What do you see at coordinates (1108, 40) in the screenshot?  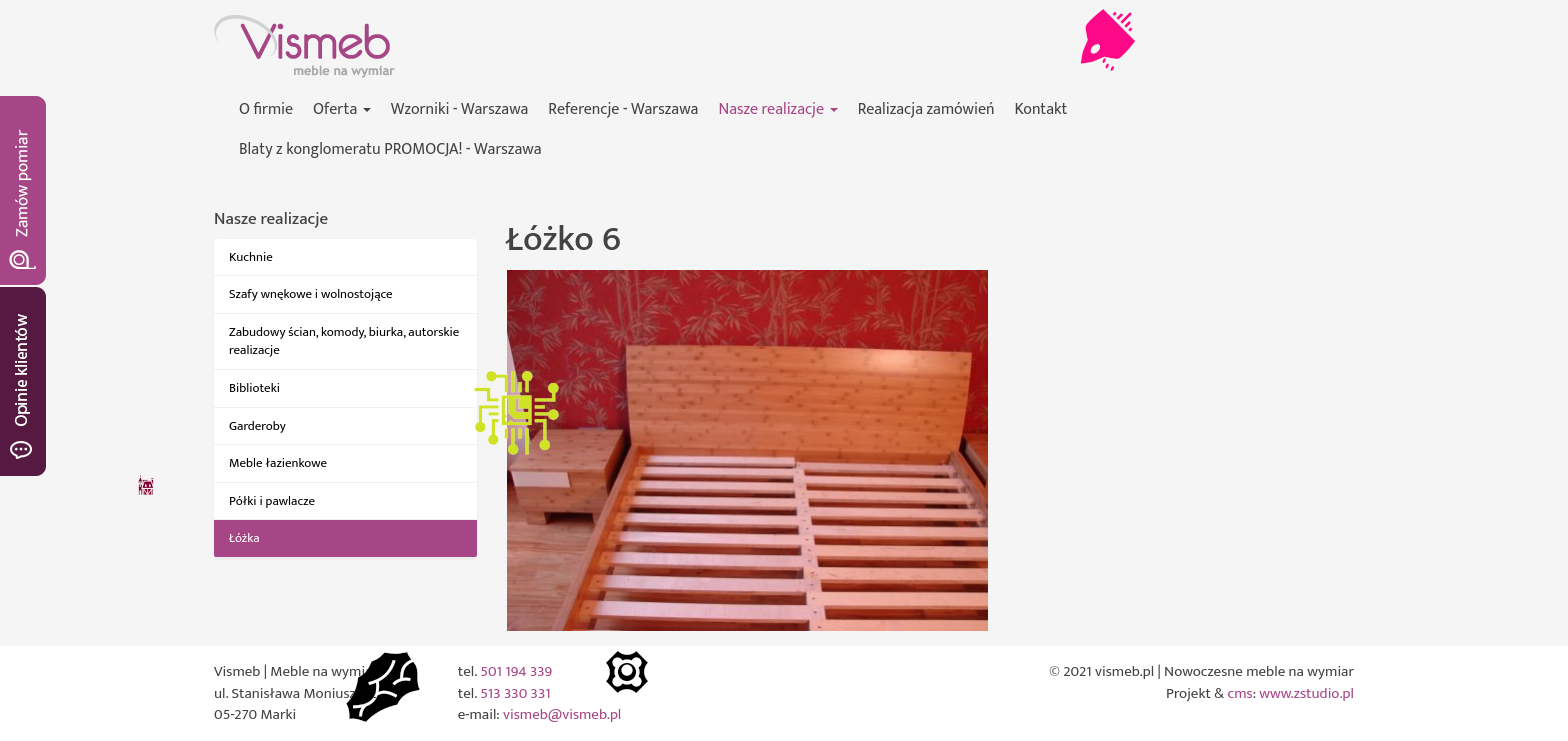 I see `launch bombing run or airstrike action` at bounding box center [1108, 40].